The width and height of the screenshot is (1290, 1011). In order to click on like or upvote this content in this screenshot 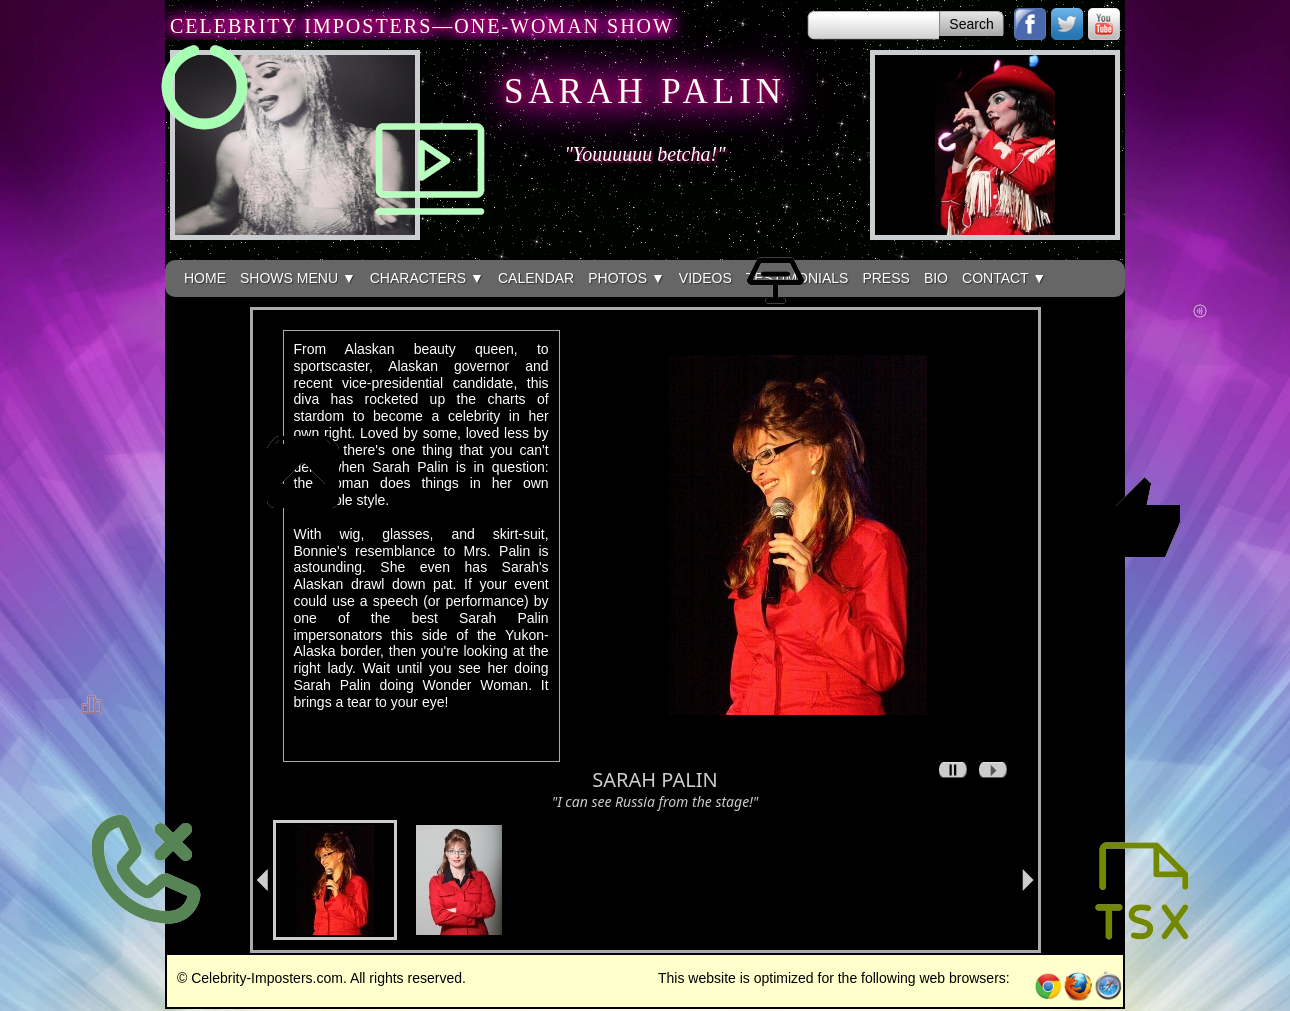, I will do `click(1136, 521)`.